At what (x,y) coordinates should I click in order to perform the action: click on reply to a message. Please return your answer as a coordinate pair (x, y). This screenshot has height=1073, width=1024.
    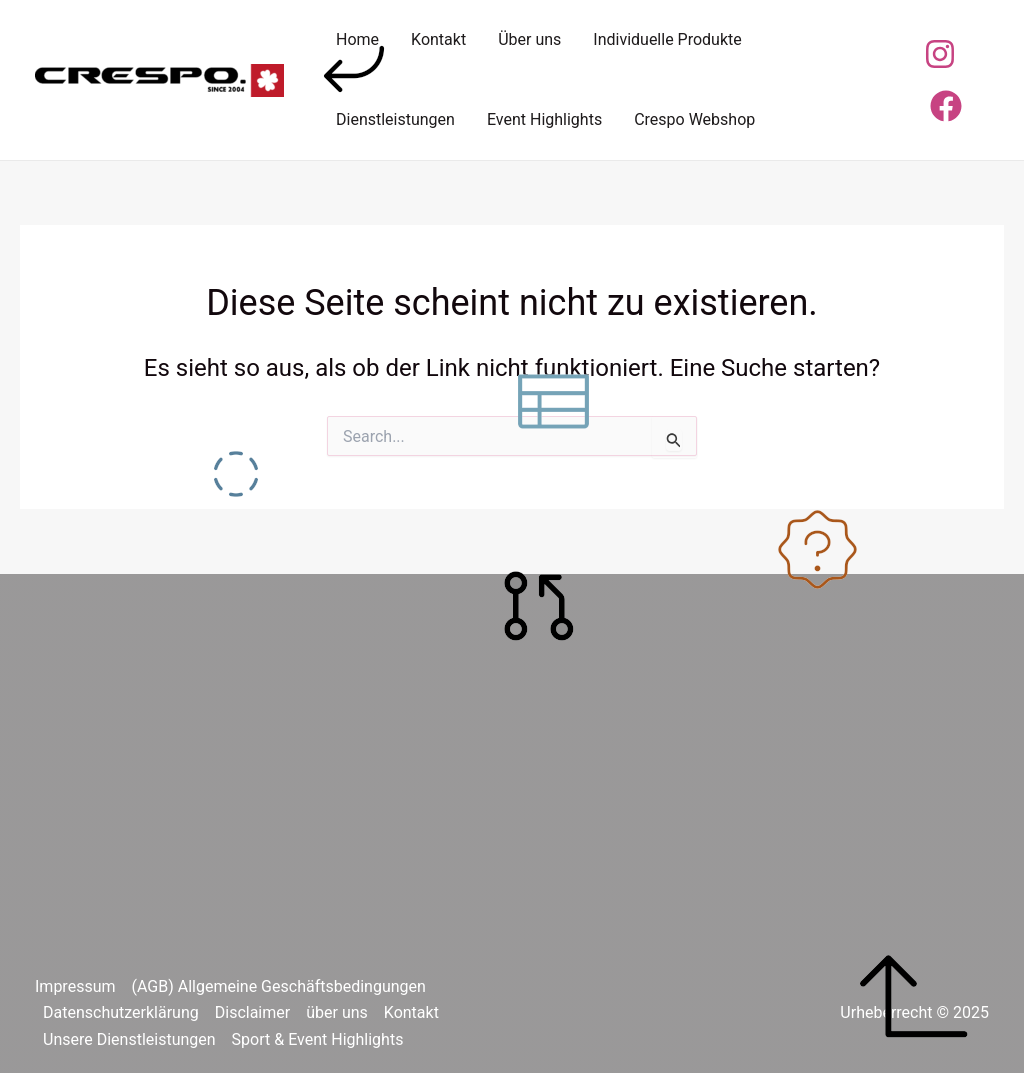
    Looking at the image, I should click on (354, 69).